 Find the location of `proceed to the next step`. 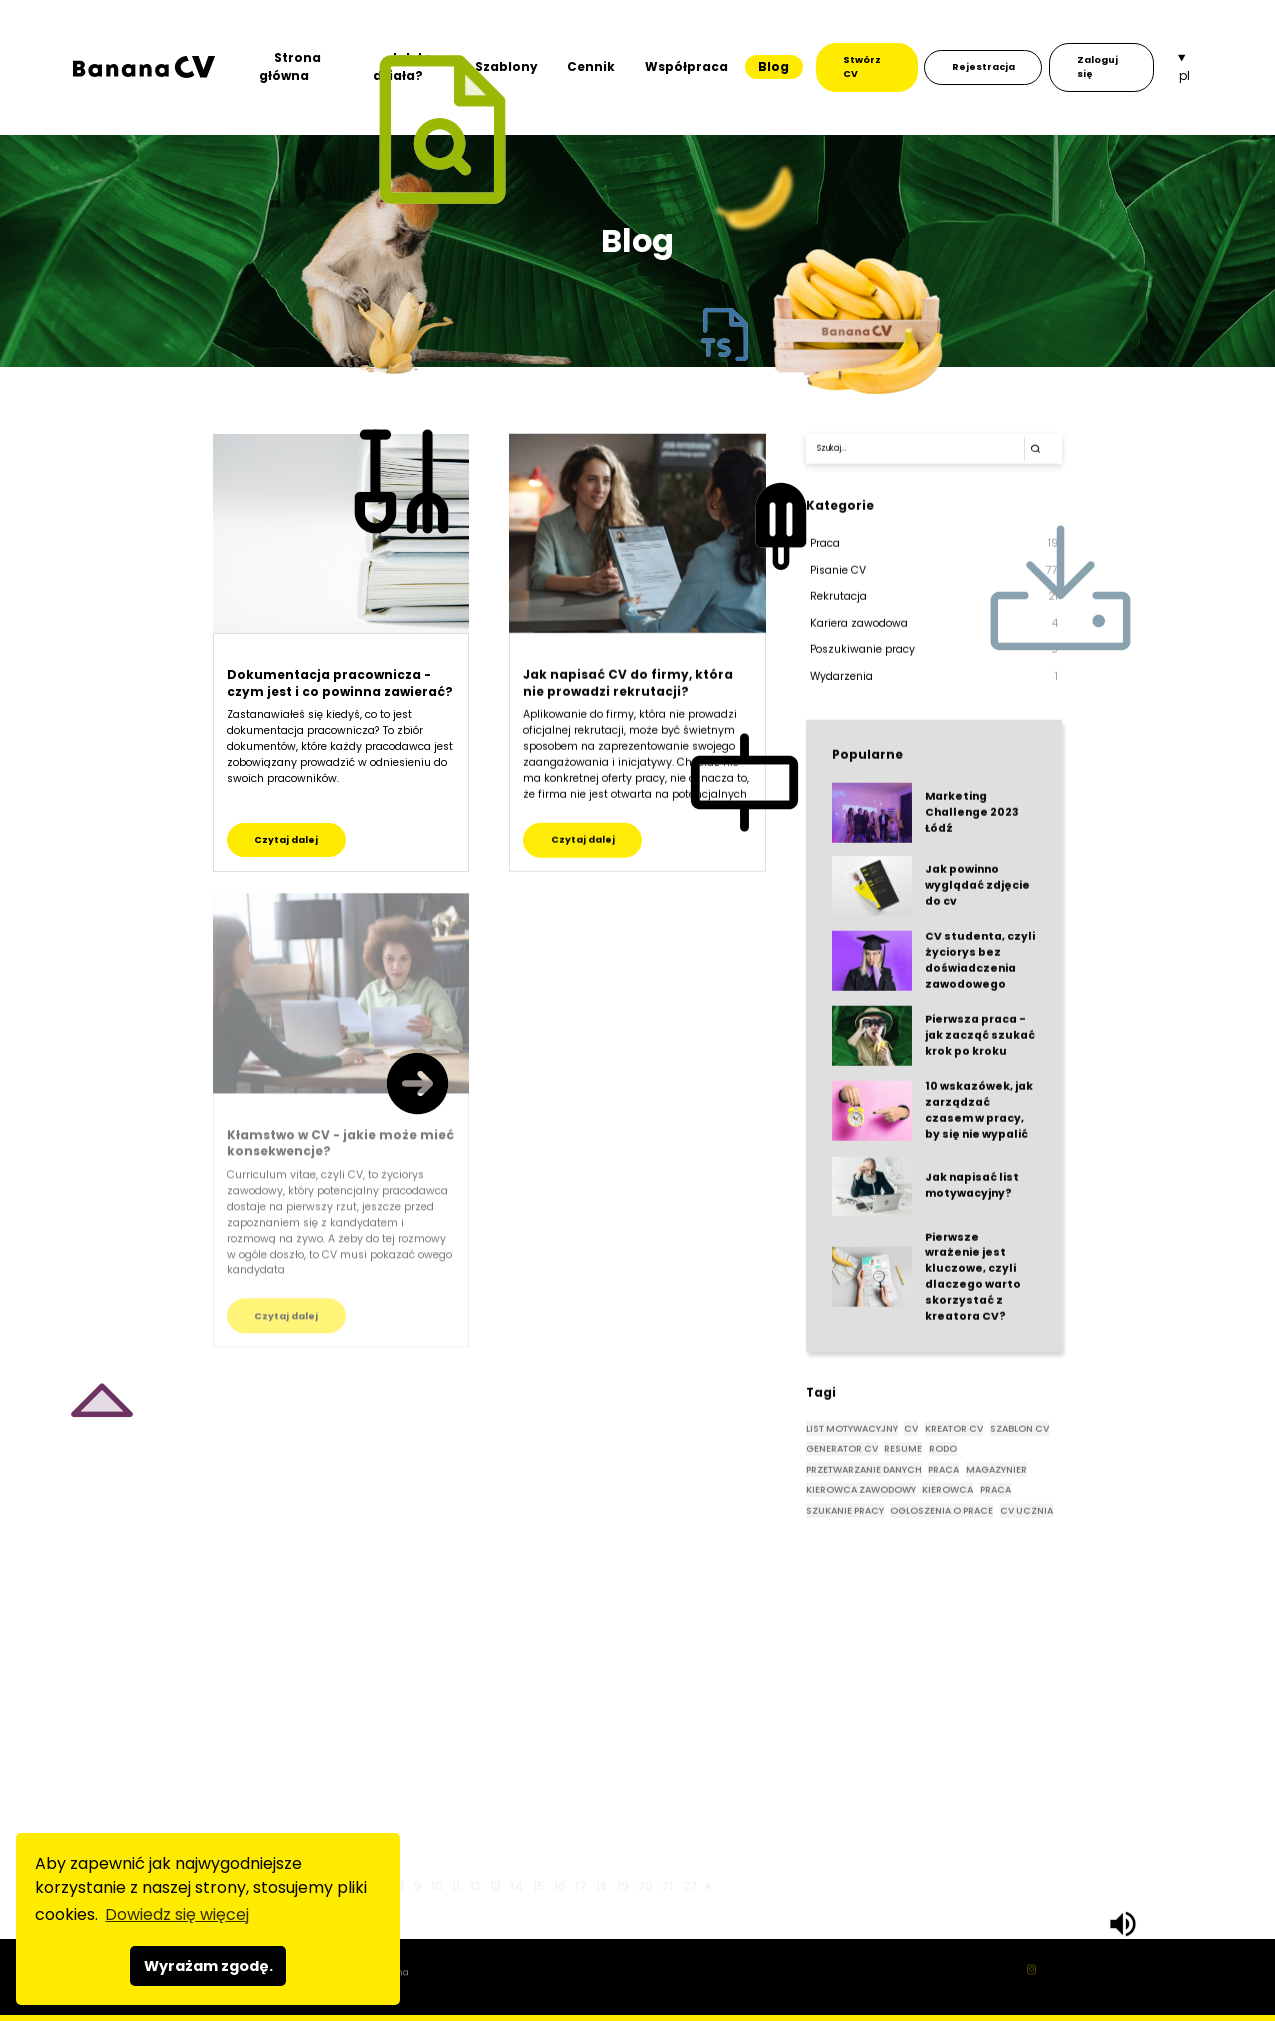

proceed to the next step is located at coordinates (417, 1083).